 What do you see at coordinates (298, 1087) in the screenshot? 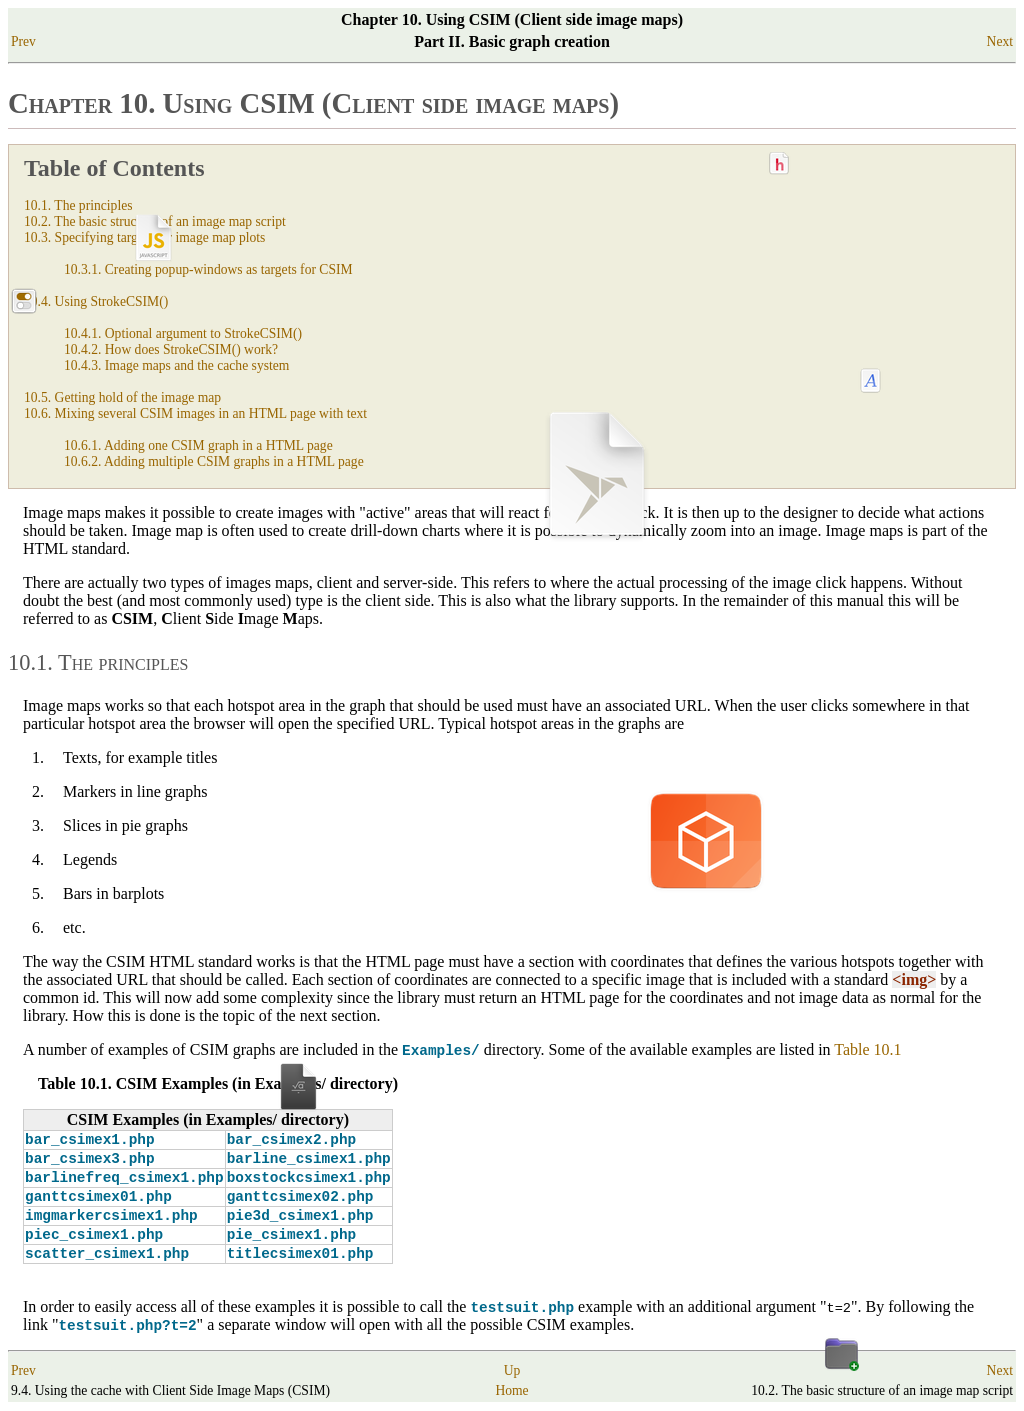
I see `opendocument formula template file` at bounding box center [298, 1087].